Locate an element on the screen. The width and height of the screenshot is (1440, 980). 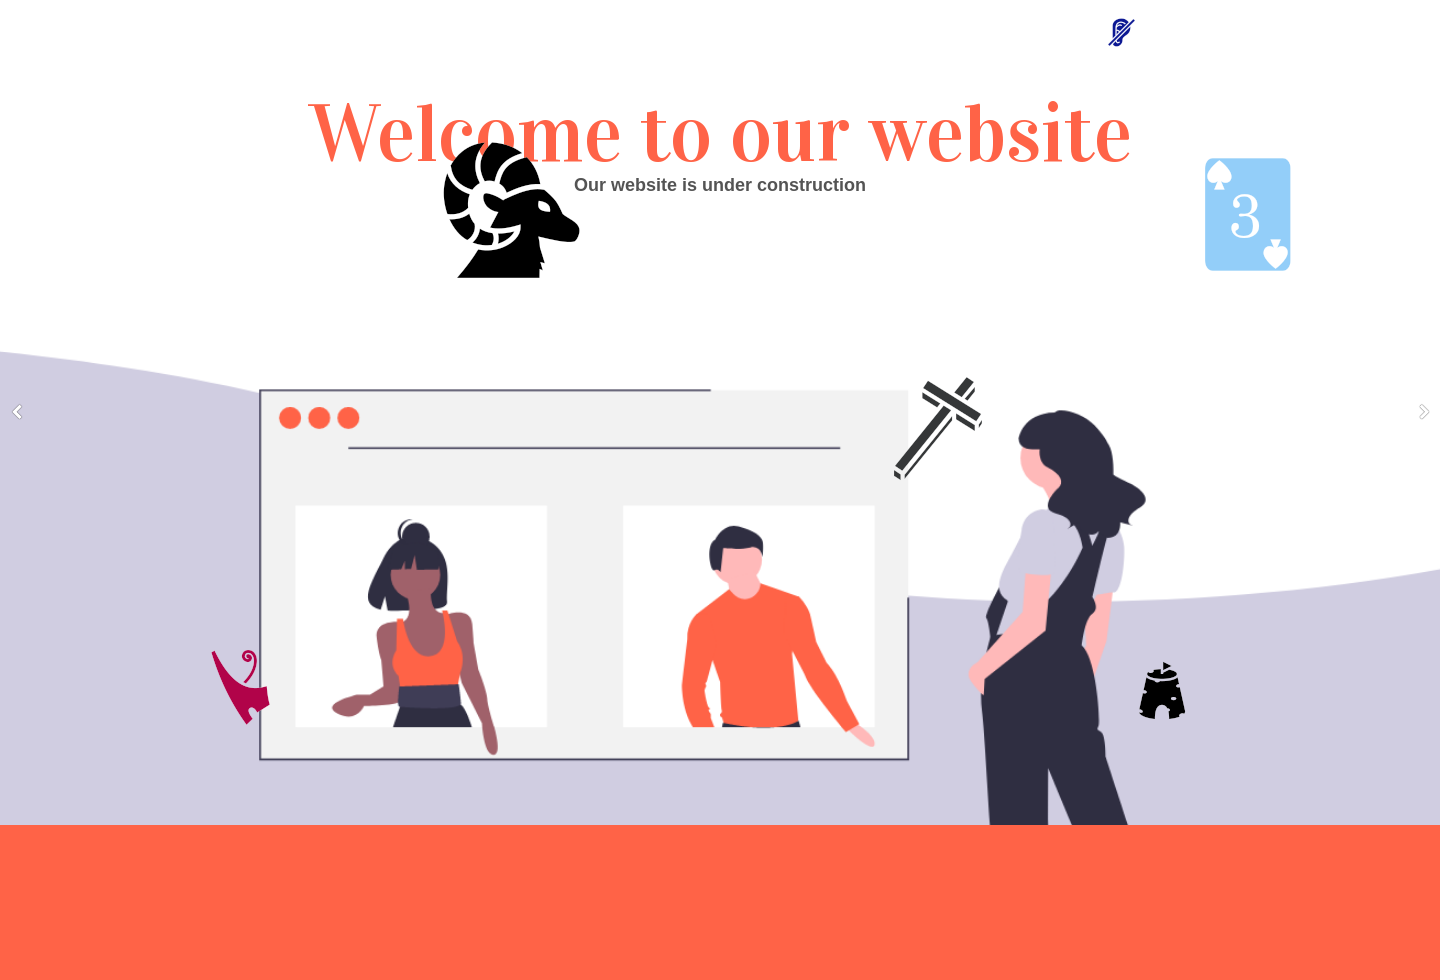
indicates hearing assistance is unavailable is located at coordinates (1121, 32).